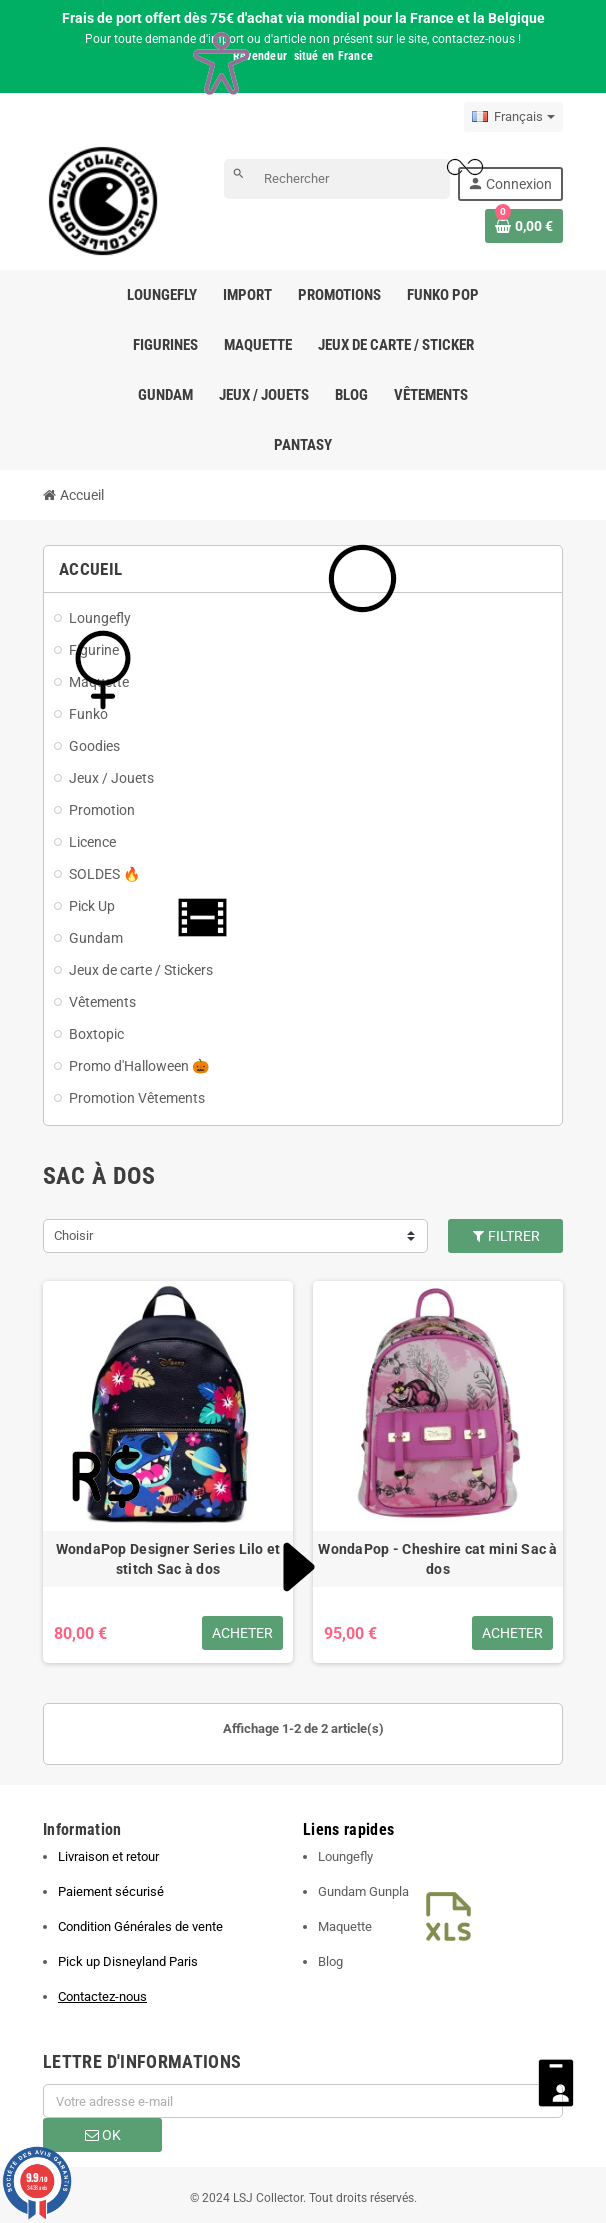 The height and width of the screenshot is (2223, 606). I want to click on access video or film content, so click(202, 917).